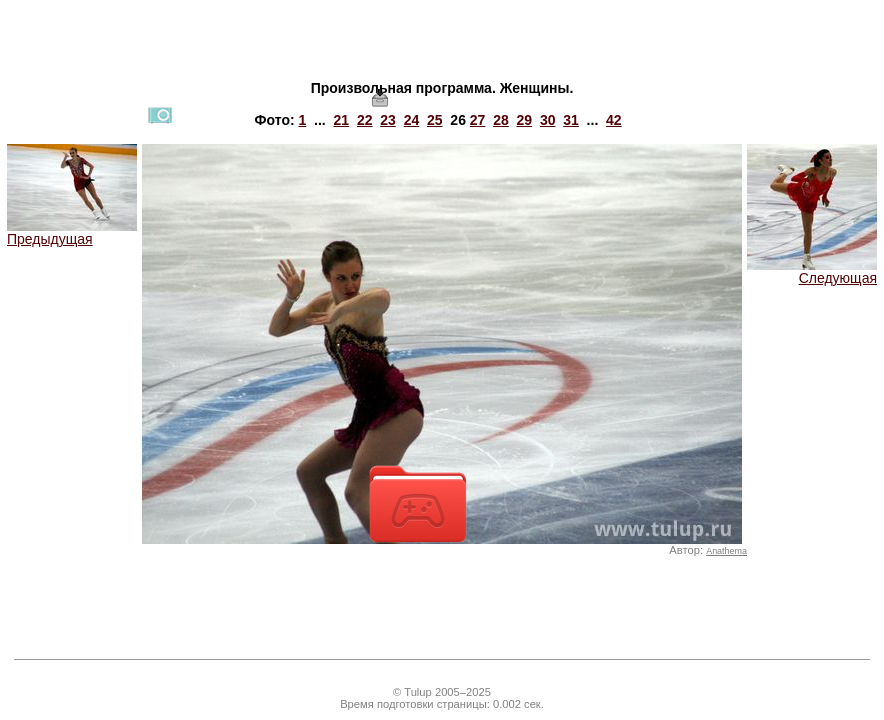 The width and height of the screenshot is (884, 720). Describe the element at coordinates (380, 98) in the screenshot. I see `access your dropbox folder in the sidebar` at that location.